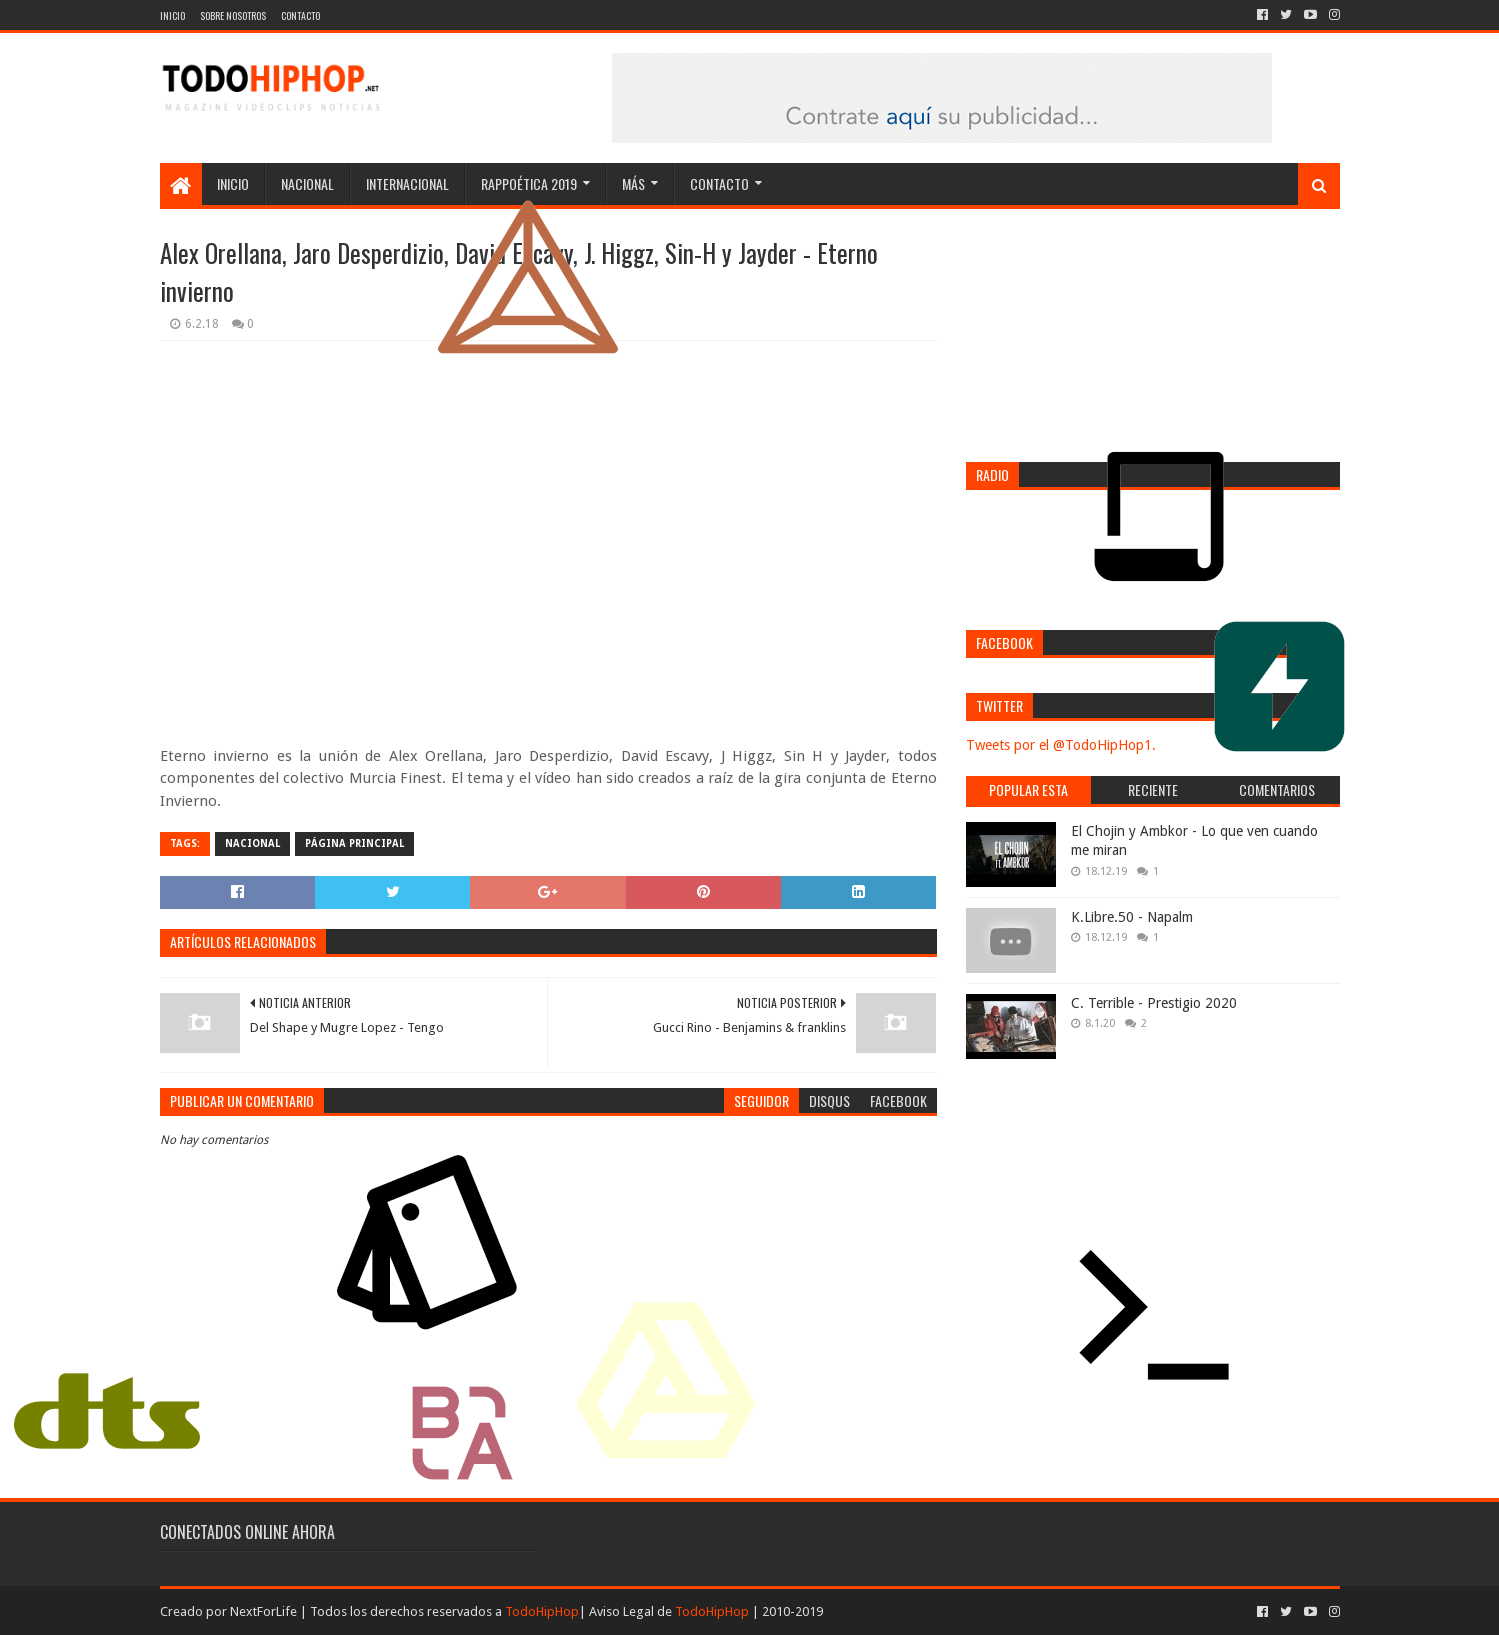 The height and width of the screenshot is (1635, 1499). I want to click on basic attention token (BAT) cryptocurrency logo, so click(528, 277).